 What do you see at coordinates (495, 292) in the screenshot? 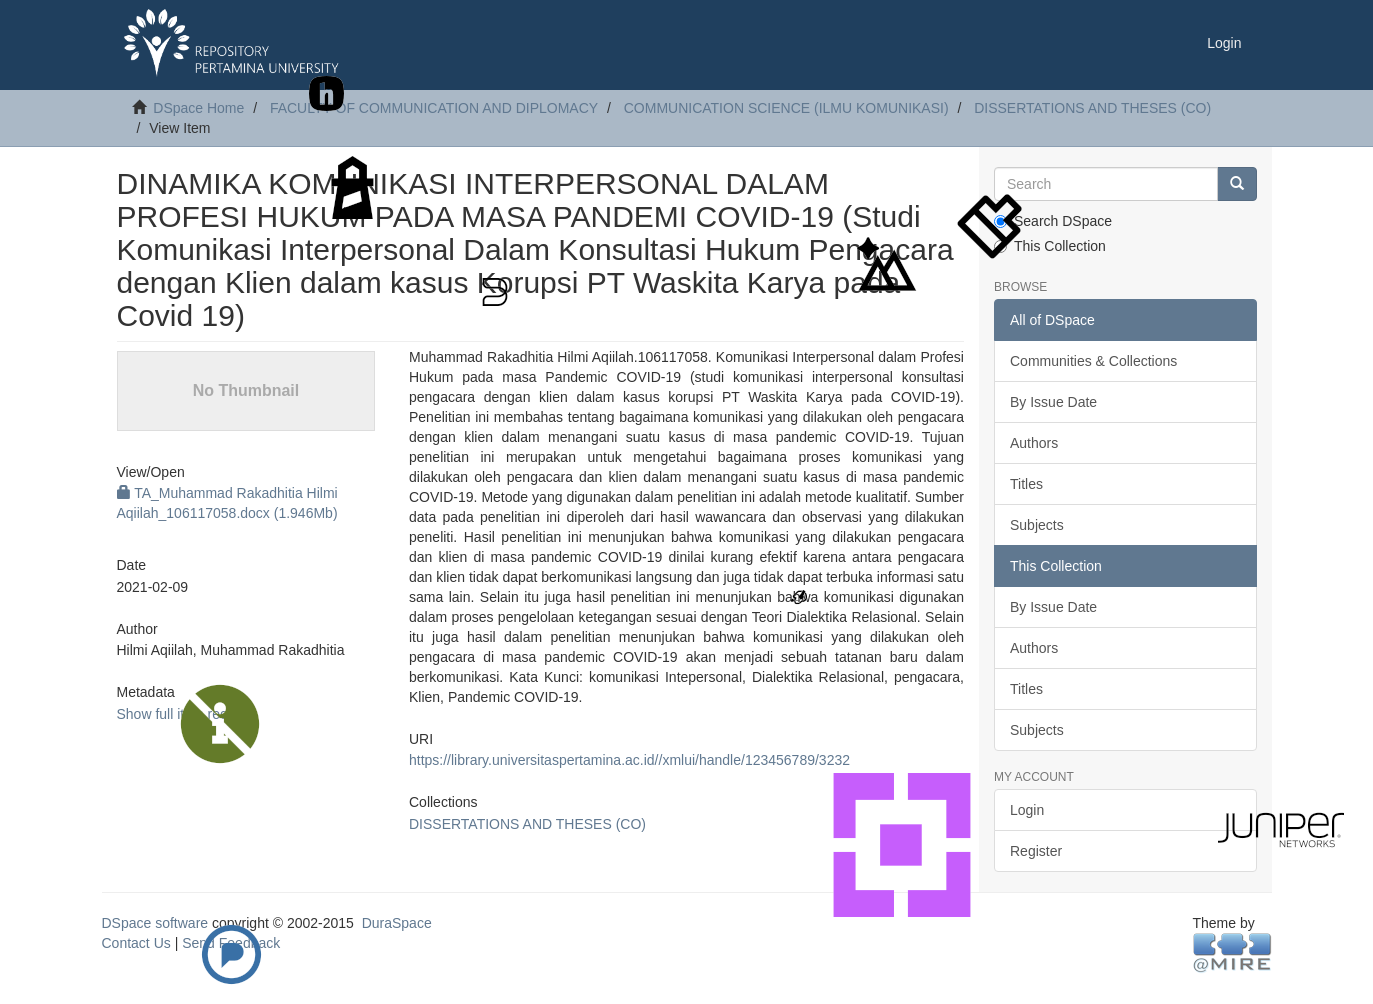
I see `bluesound brand logo` at bounding box center [495, 292].